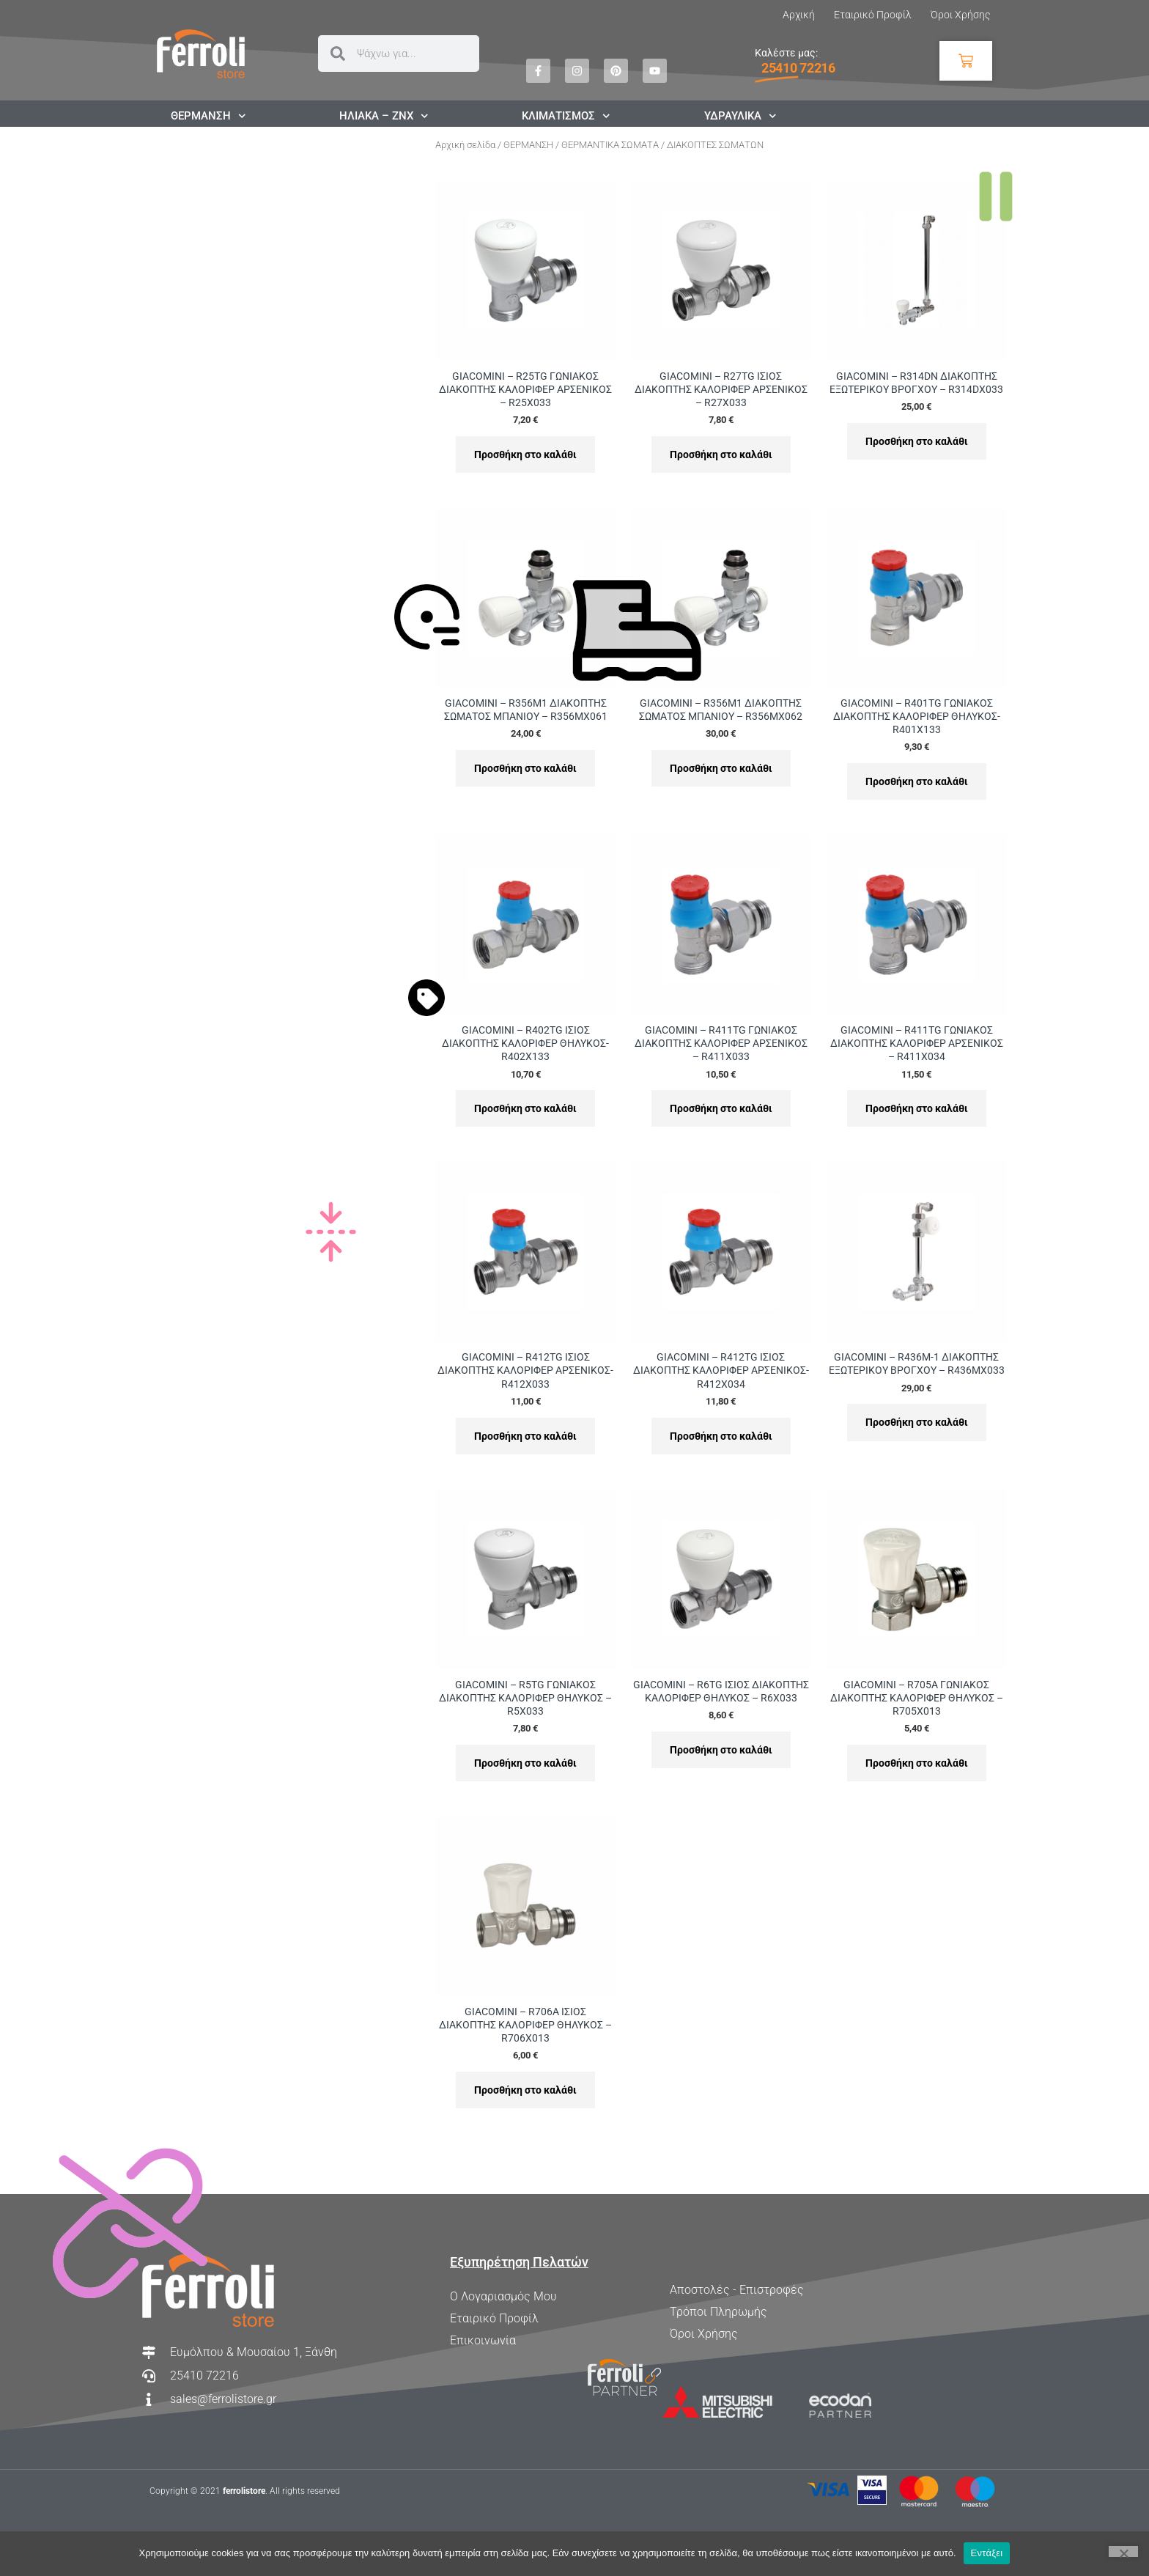 The height and width of the screenshot is (2576, 1149). I want to click on footwear or shoe category, so click(632, 630).